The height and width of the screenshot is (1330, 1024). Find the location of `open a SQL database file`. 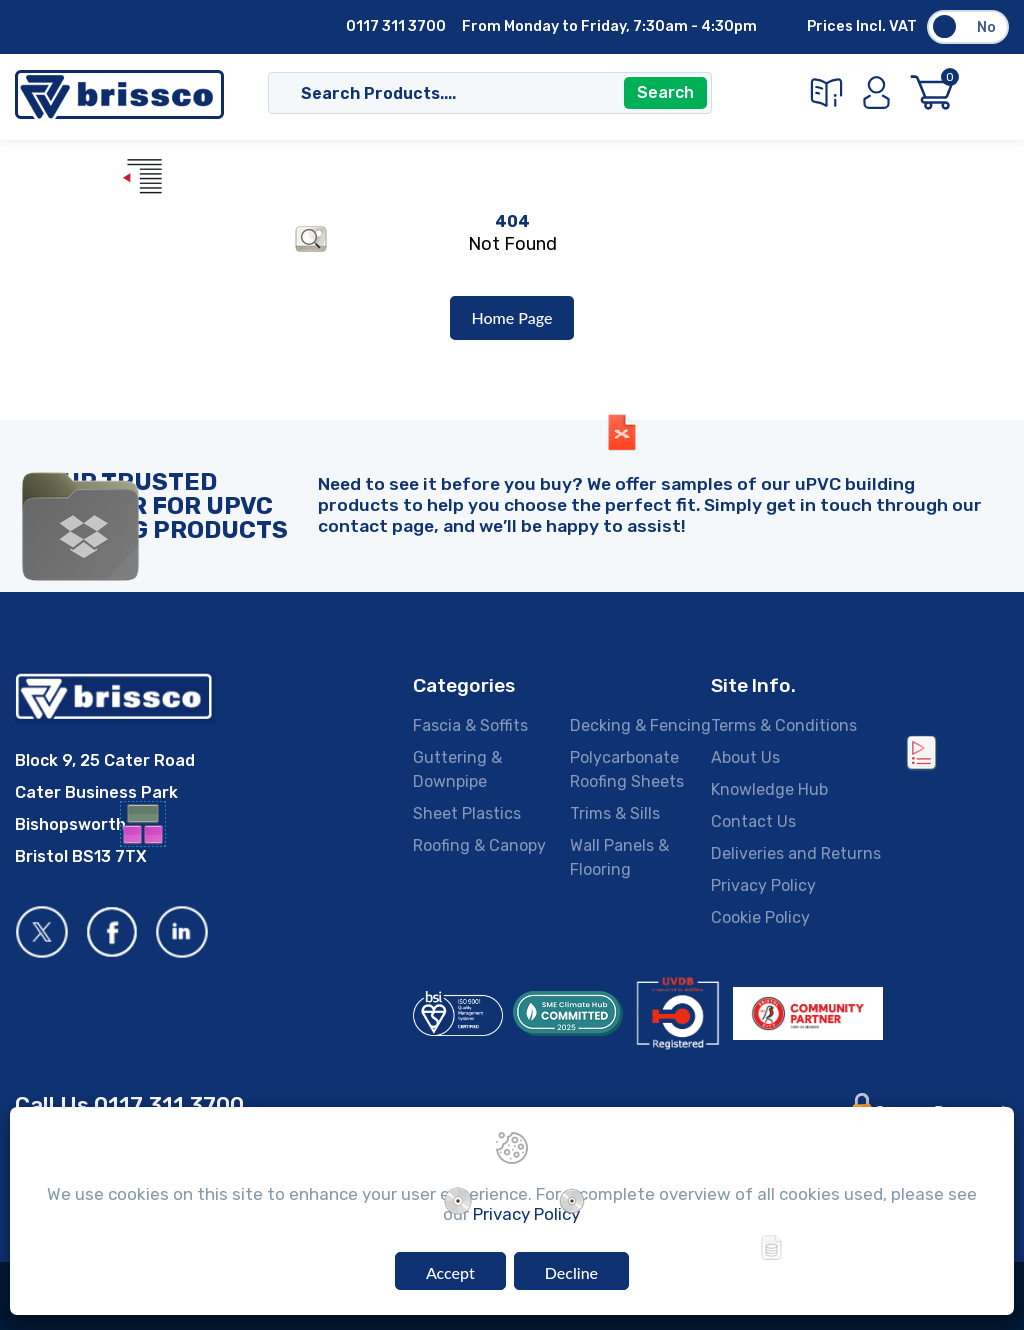

open a SQL database file is located at coordinates (771, 1247).